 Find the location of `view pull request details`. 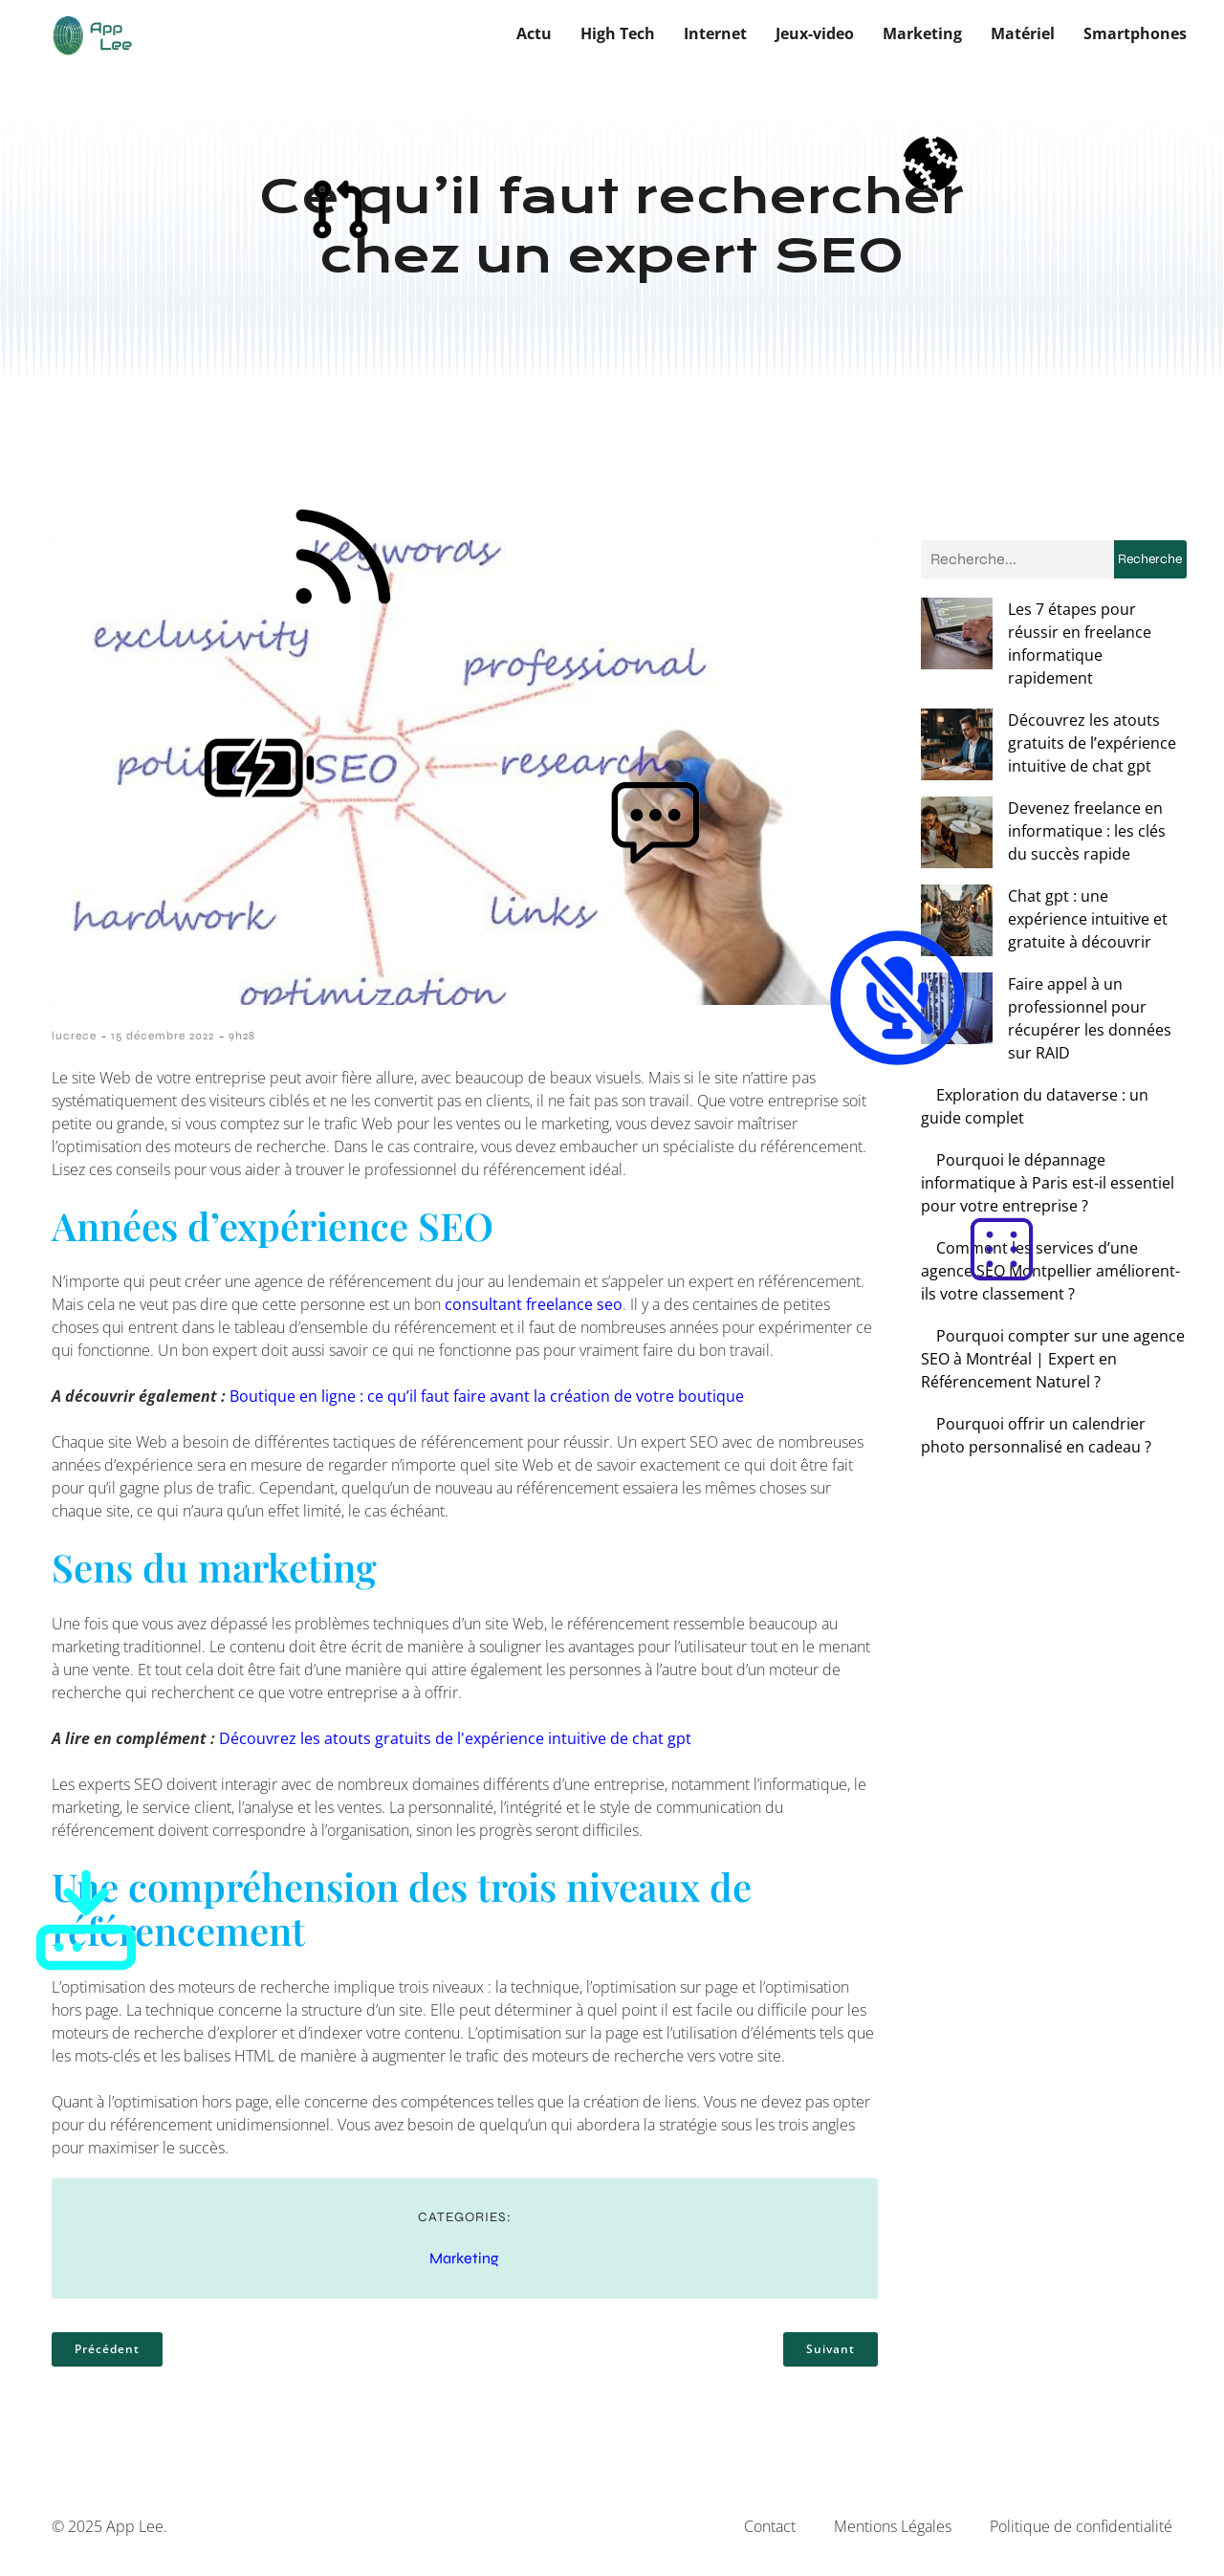

view pull request details is located at coordinates (340, 209).